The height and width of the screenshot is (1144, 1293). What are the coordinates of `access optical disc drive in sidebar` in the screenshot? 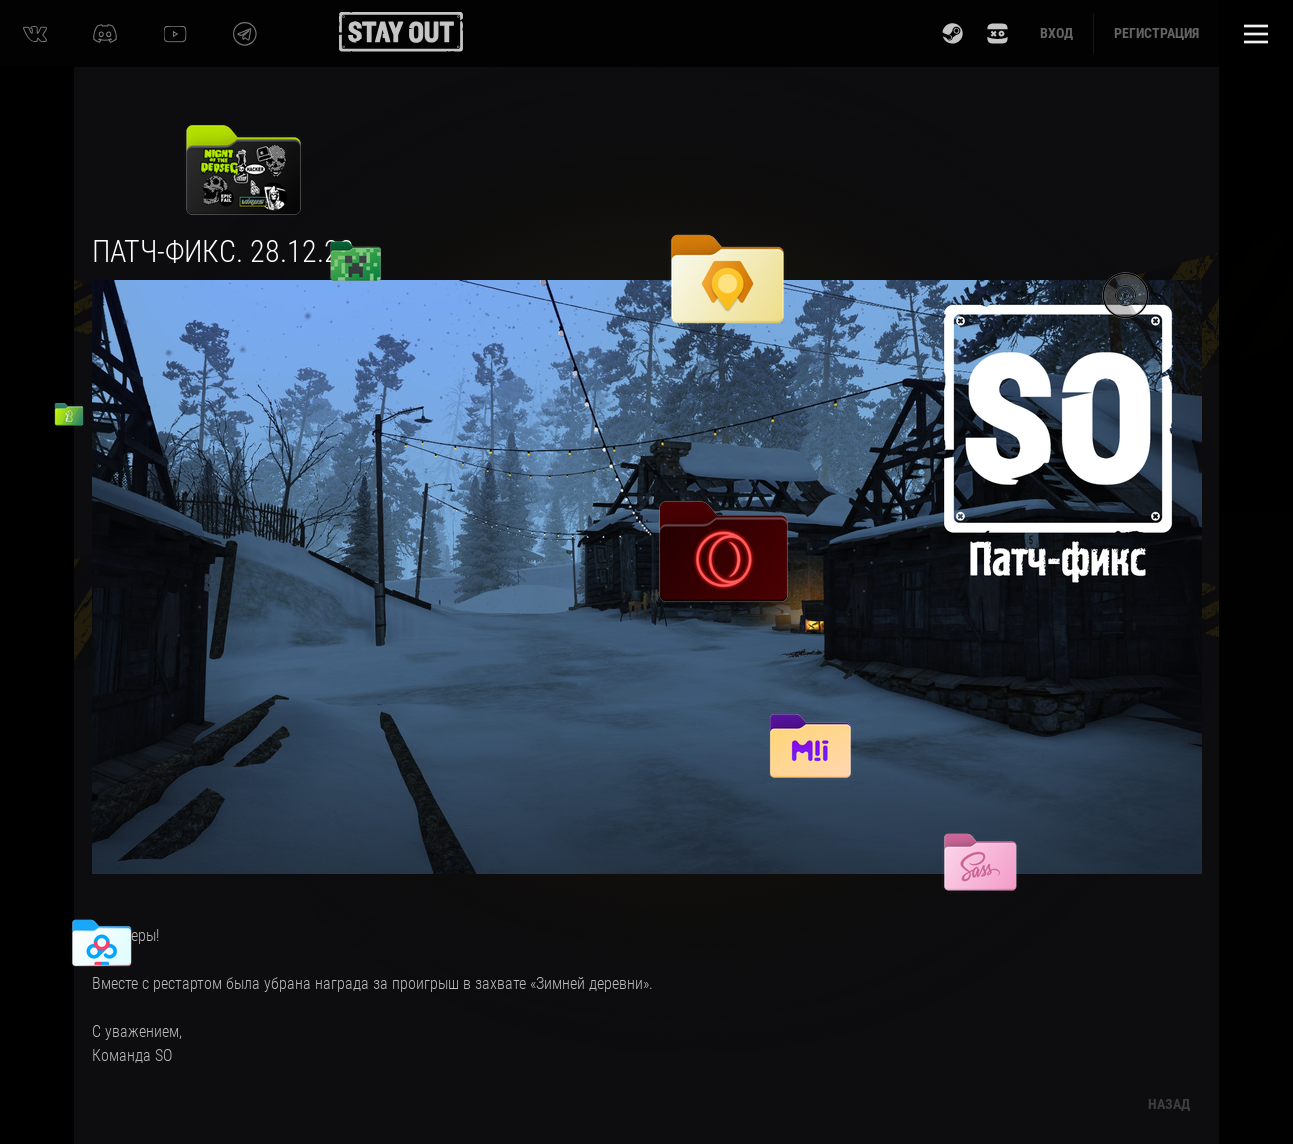 It's located at (1125, 295).